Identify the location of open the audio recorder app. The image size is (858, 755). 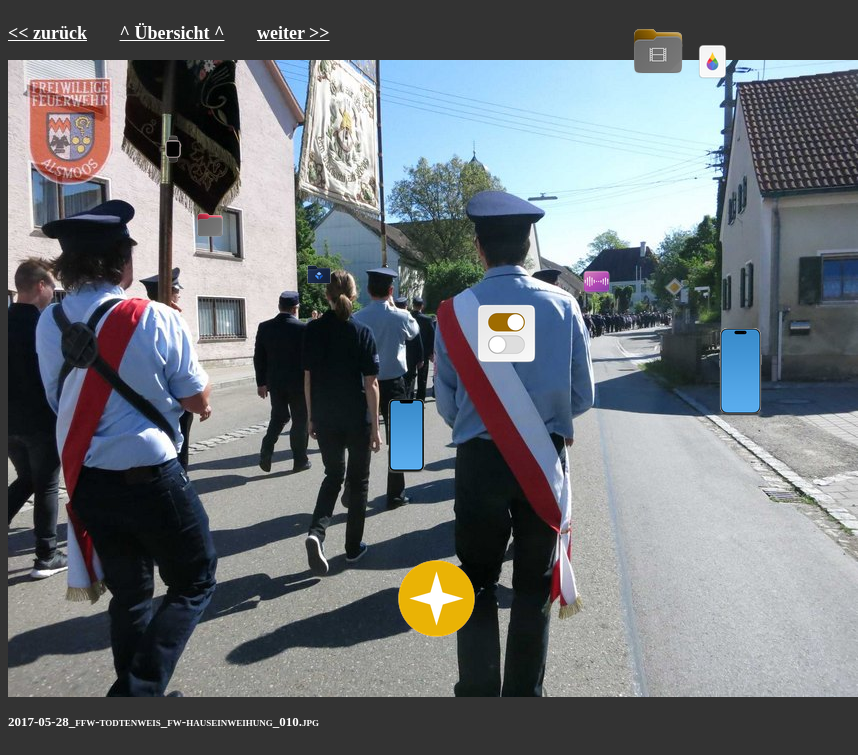
(596, 281).